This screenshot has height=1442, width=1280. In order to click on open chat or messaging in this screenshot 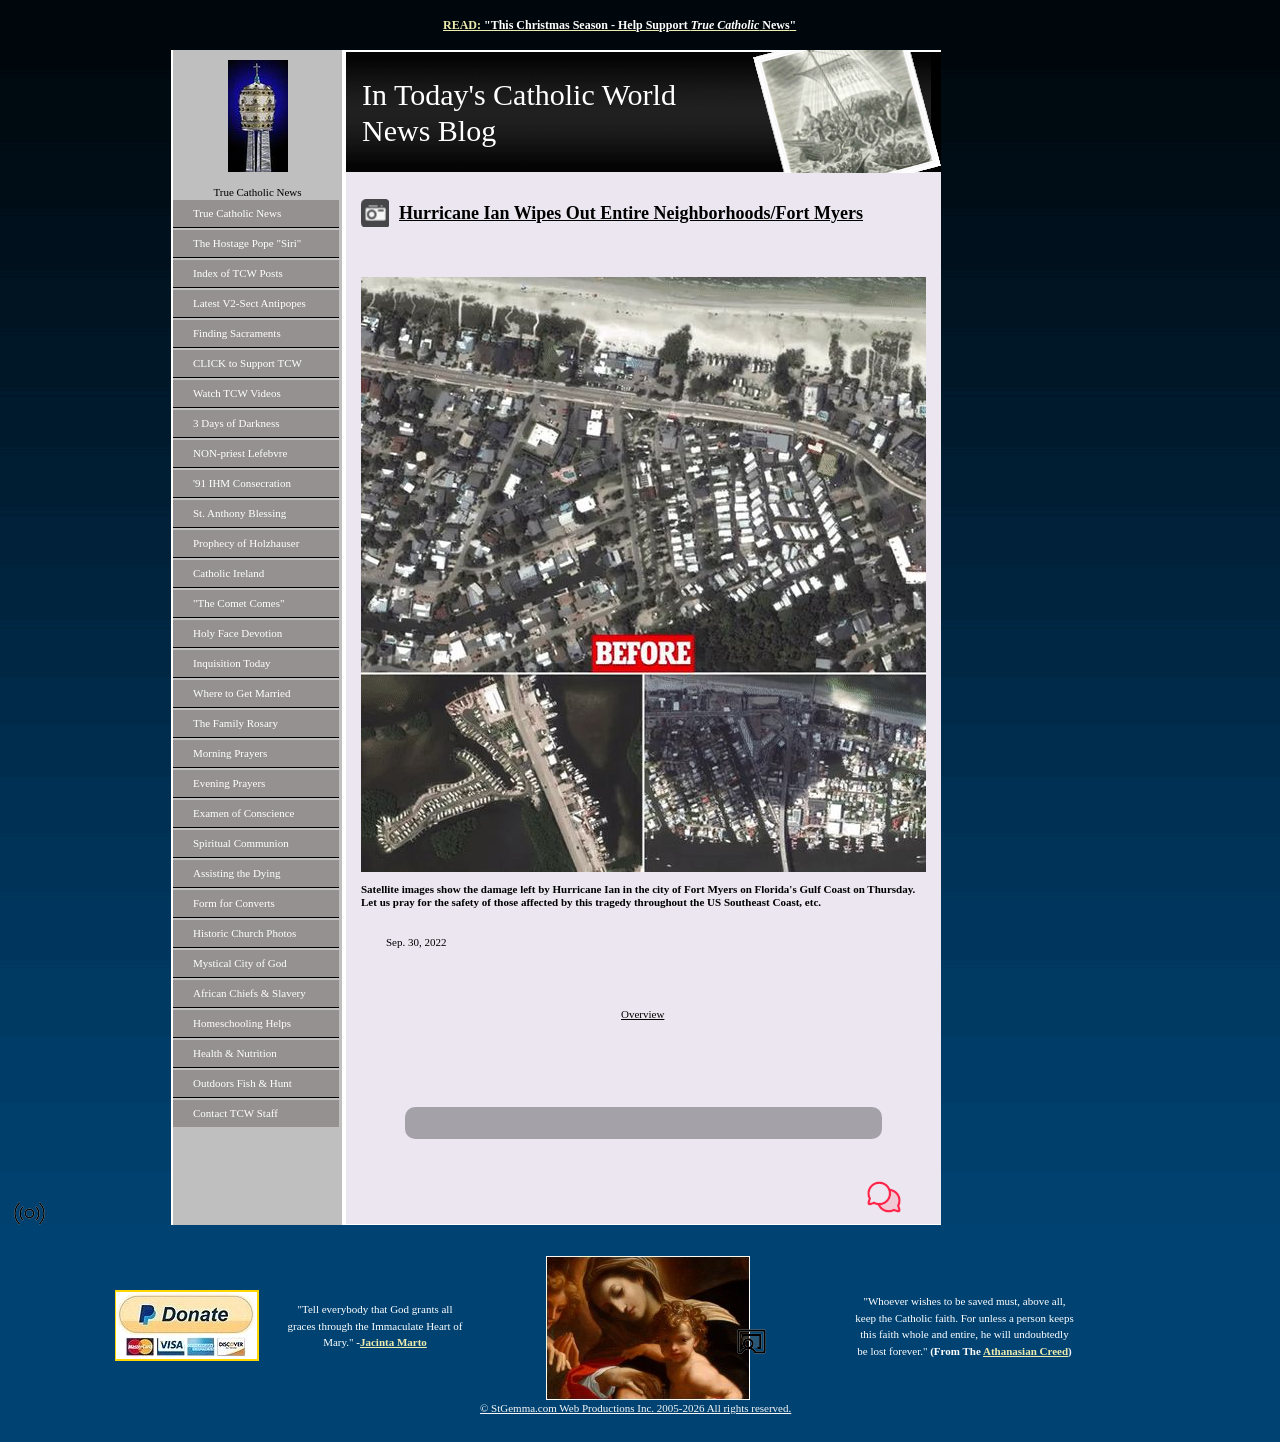, I will do `click(884, 1197)`.